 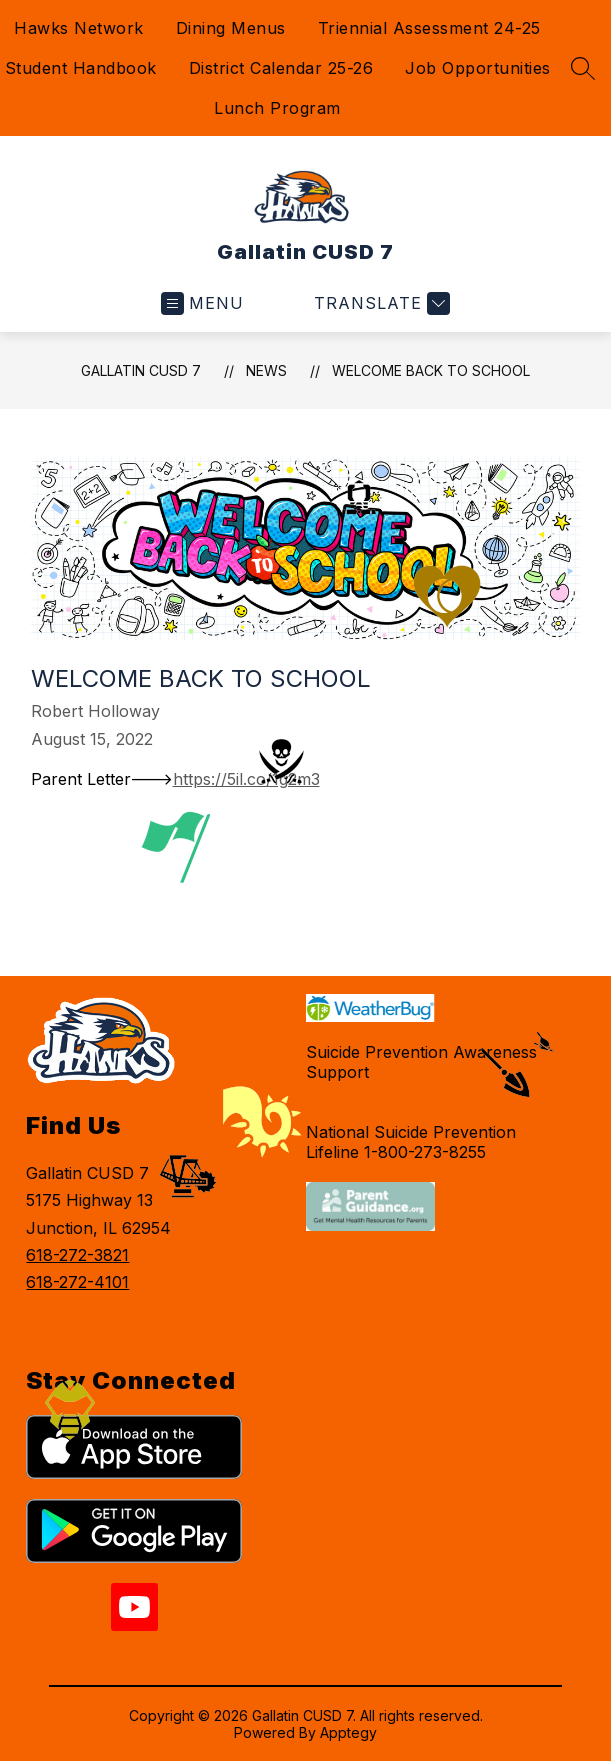 I want to click on access robot or mech customization options, so click(x=70, y=1410).